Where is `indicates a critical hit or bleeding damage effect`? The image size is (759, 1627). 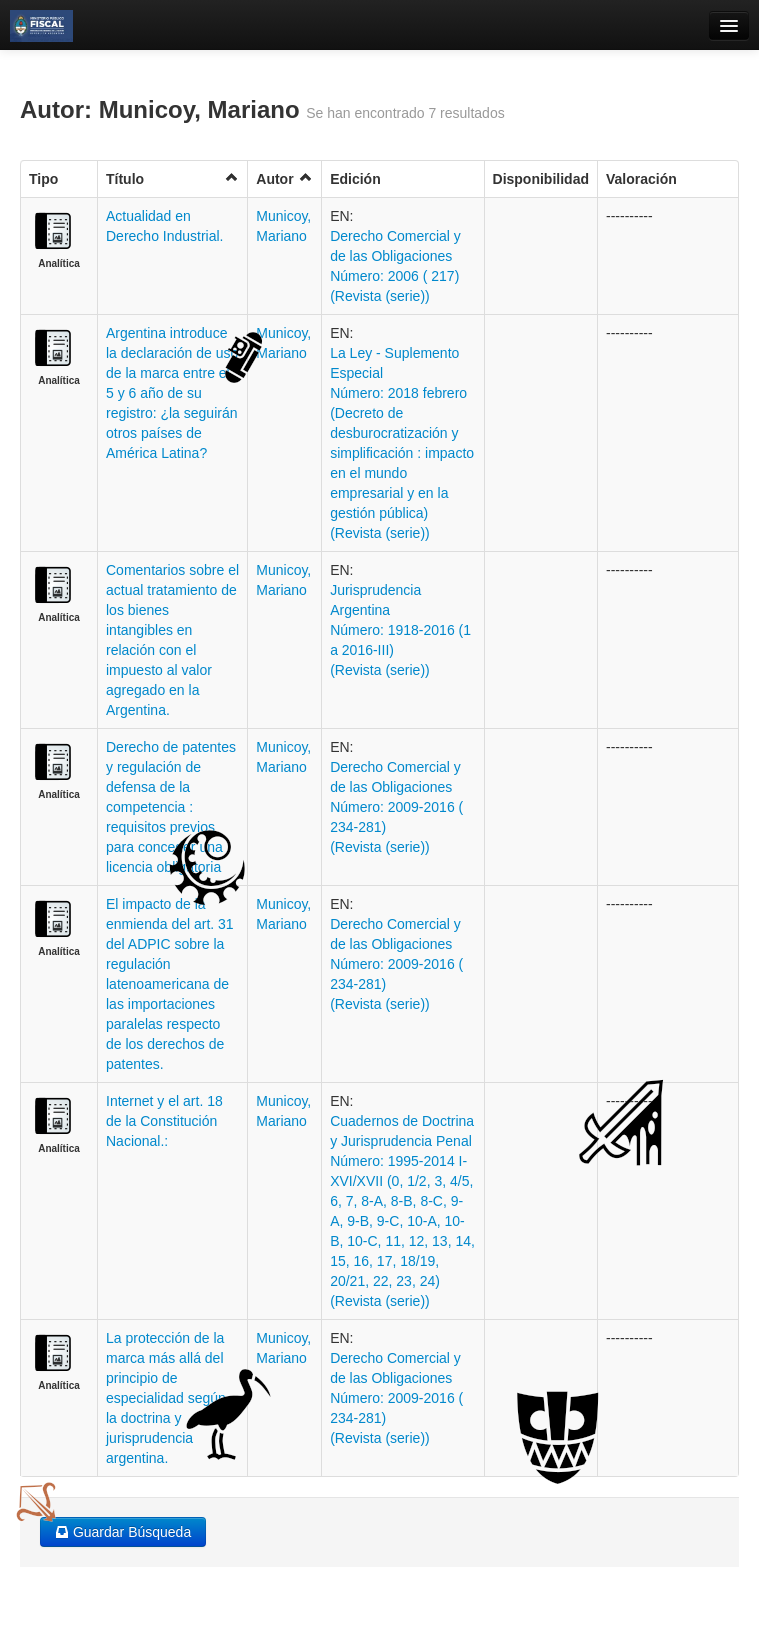 indicates a critical hit or bleeding damage effect is located at coordinates (620, 1121).